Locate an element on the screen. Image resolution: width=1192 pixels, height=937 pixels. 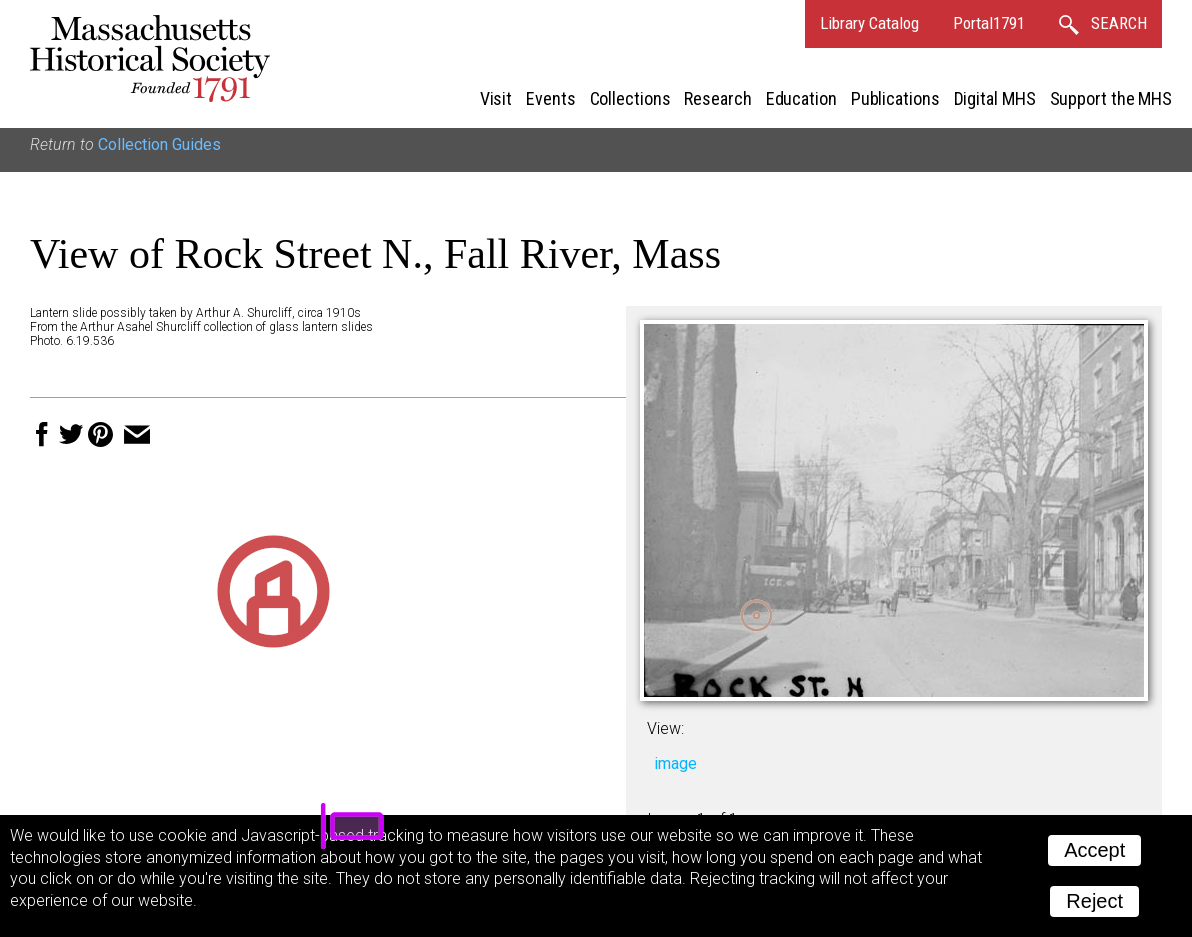
align content to the left edge is located at coordinates (351, 826).